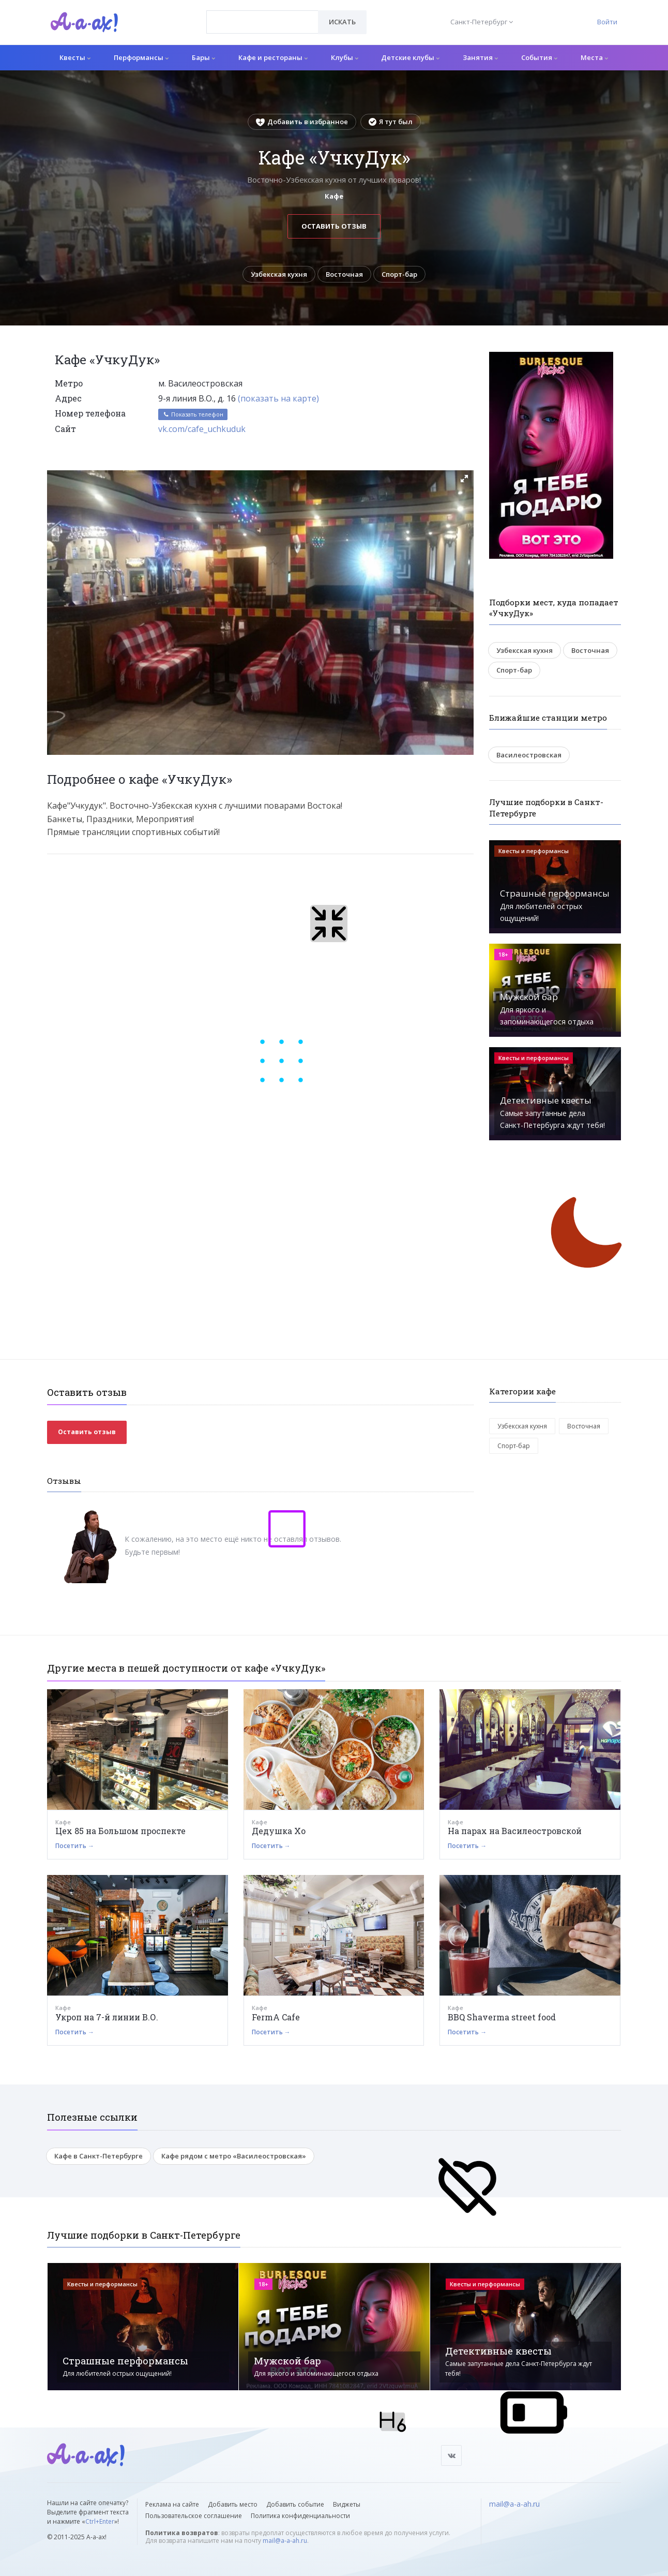 Image resolution: width=668 pixels, height=2576 pixels. Describe the element at coordinates (391, 2421) in the screenshot. I see `format text as heading level 6` at that location.